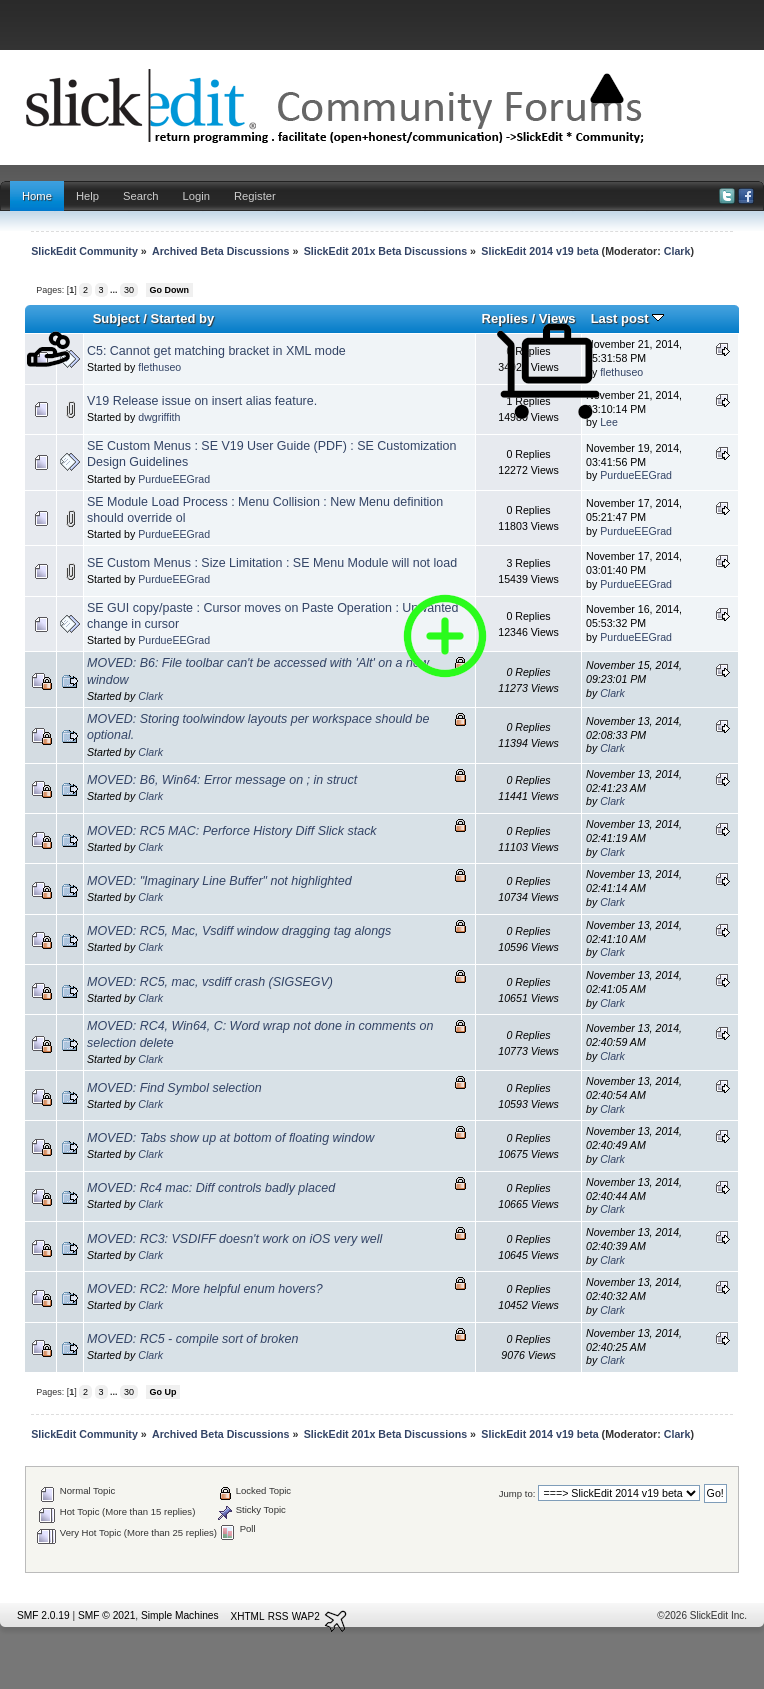 This screenshot has height=1689, width=764. What do you see at coordinates (546, 369) in the screenshot?
I see `access luggage or baggage services` at bounding box center [546, 369].